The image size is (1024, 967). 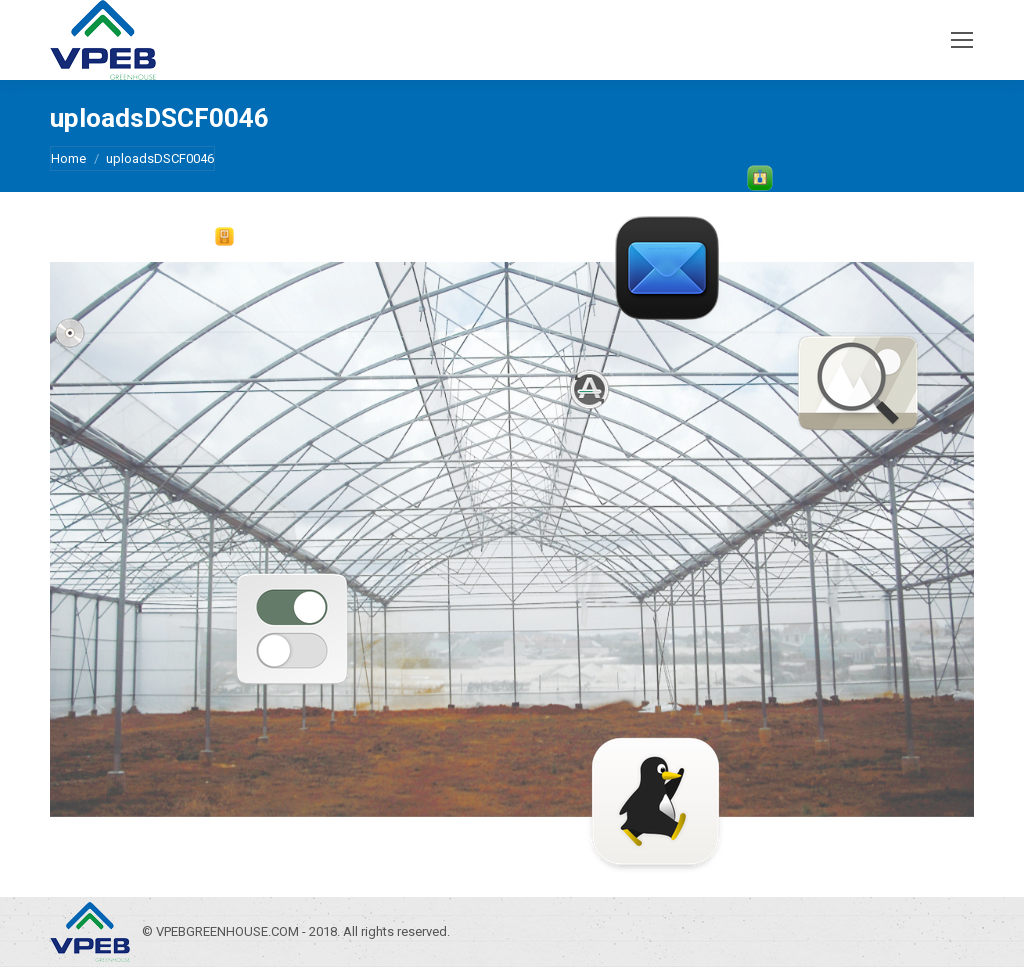 What do you see at coordinates (858, 383) in the screenshot?
I see `open the image viewer application` at bounding box center [858, 383].